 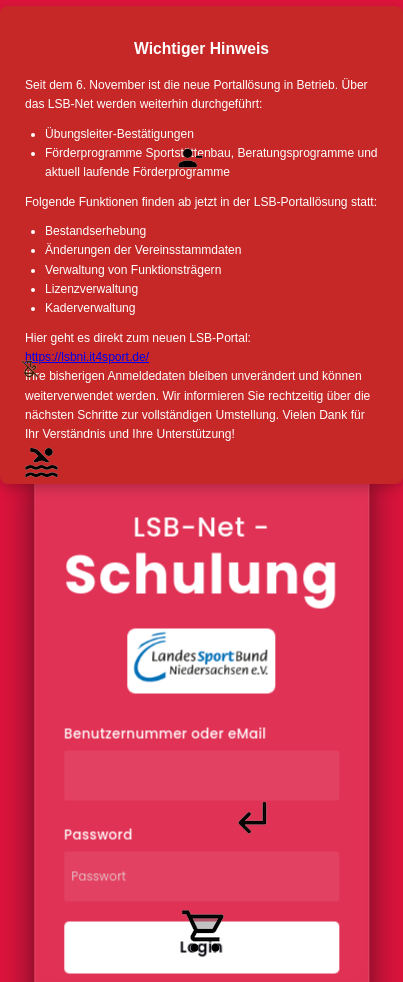 What do you see at coordinates (41, 462) in the screenshot?
I see `view pool or swimming amenities` at bounding box center [41, 462].